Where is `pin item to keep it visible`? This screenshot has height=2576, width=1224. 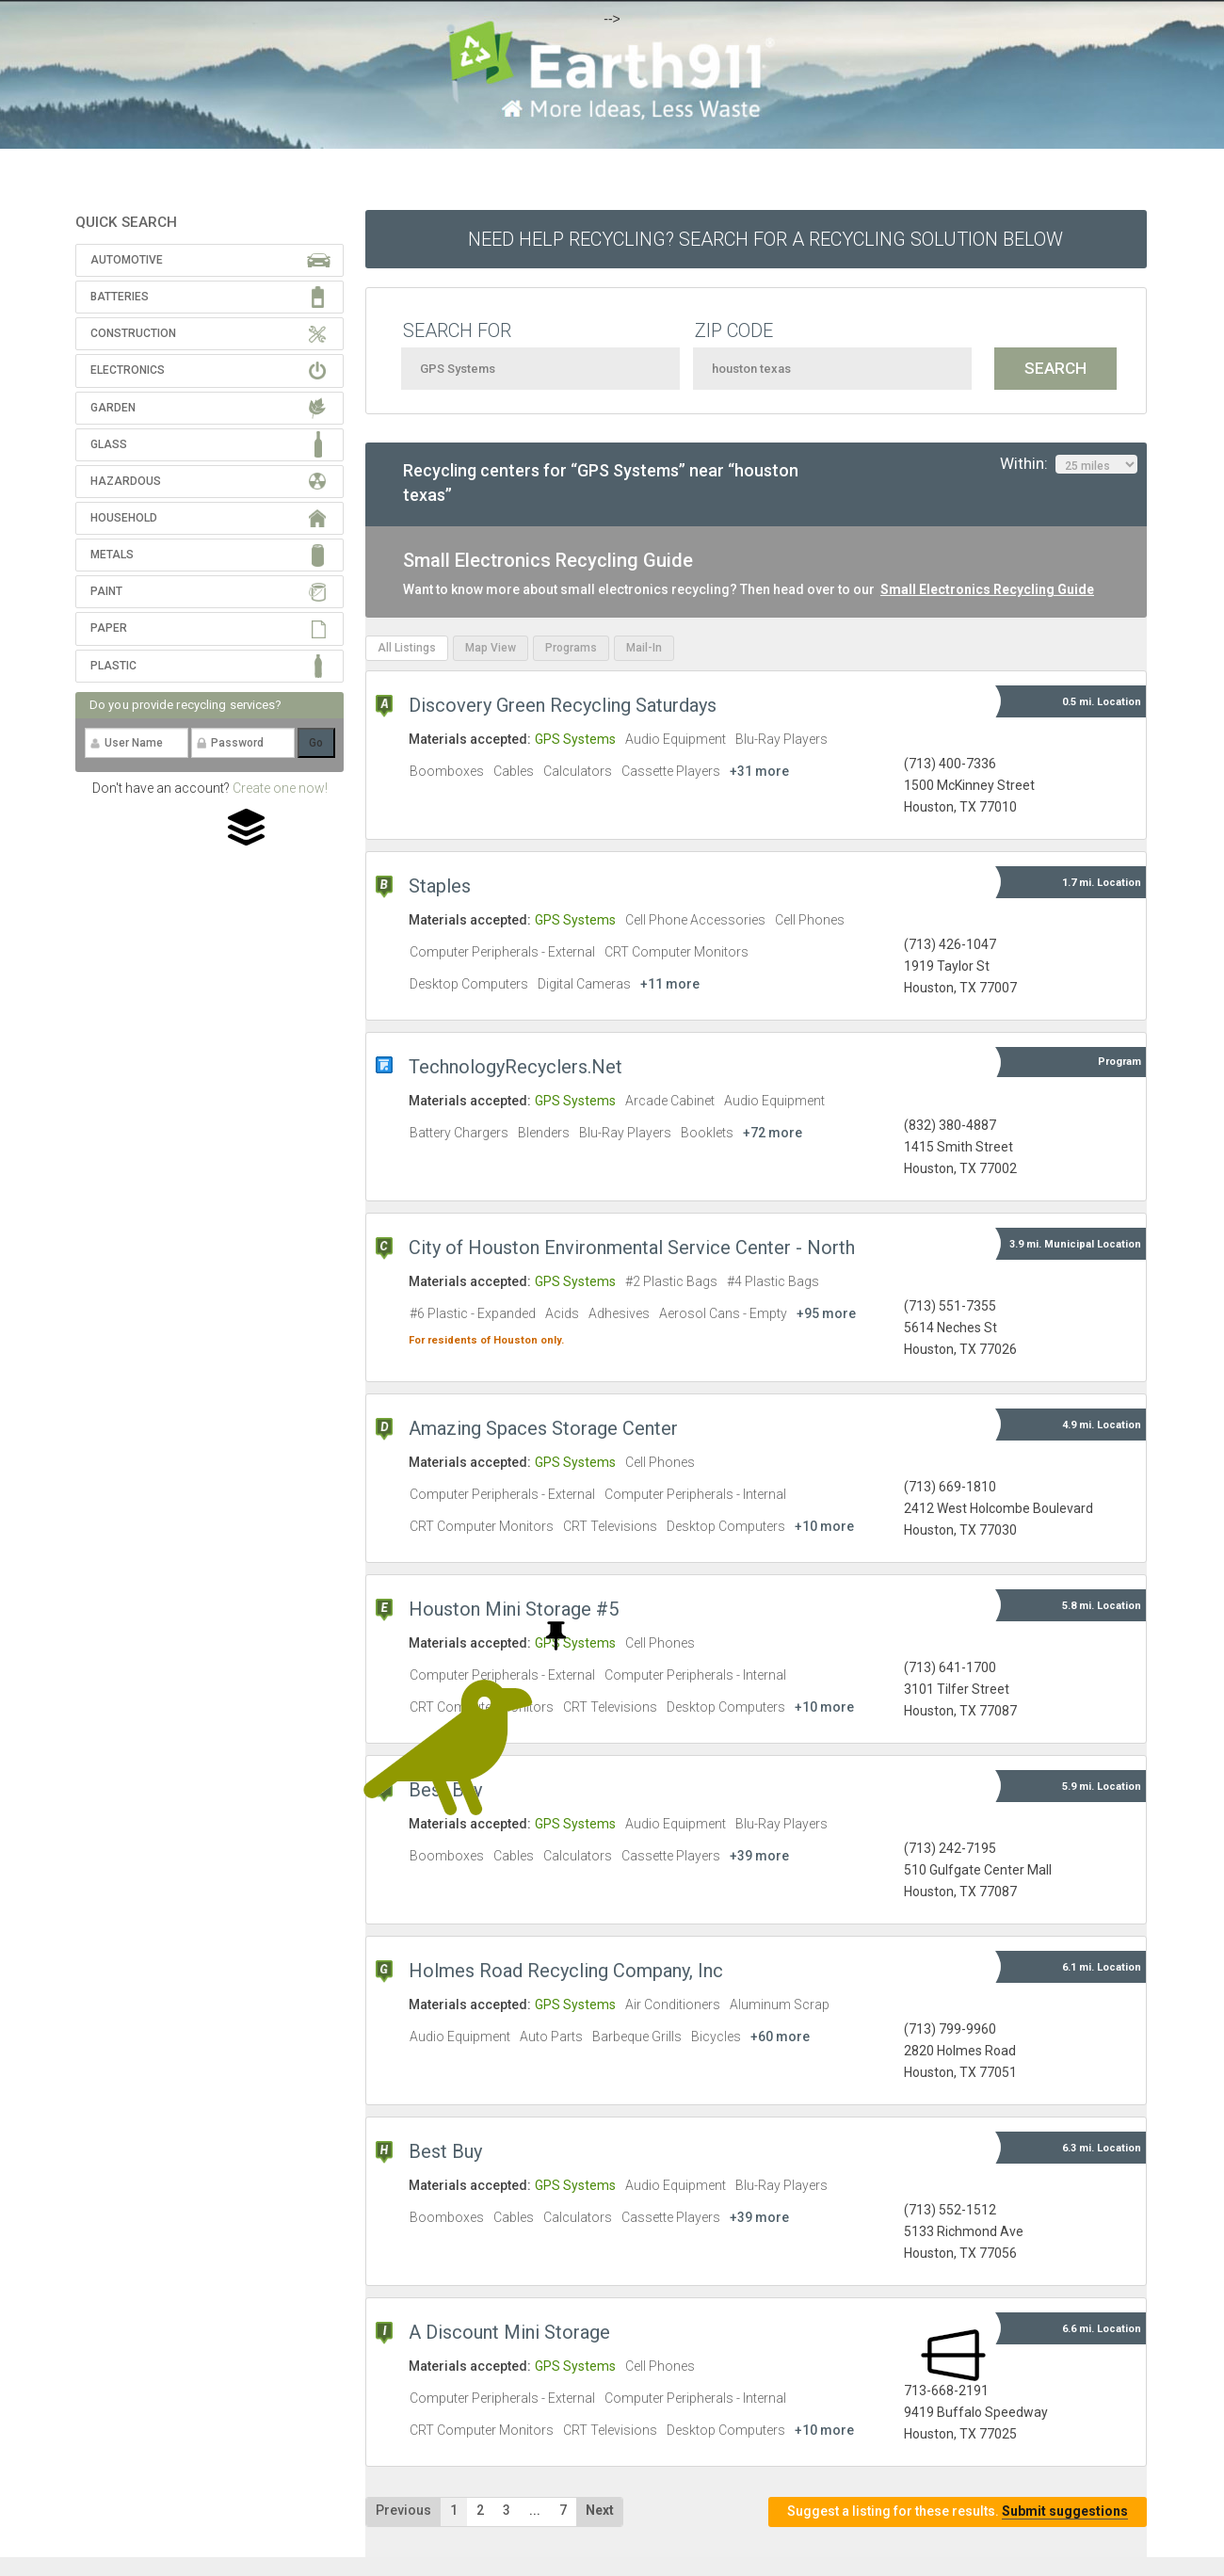 pin item to keep it visible is located at coordinates (556, 1635).